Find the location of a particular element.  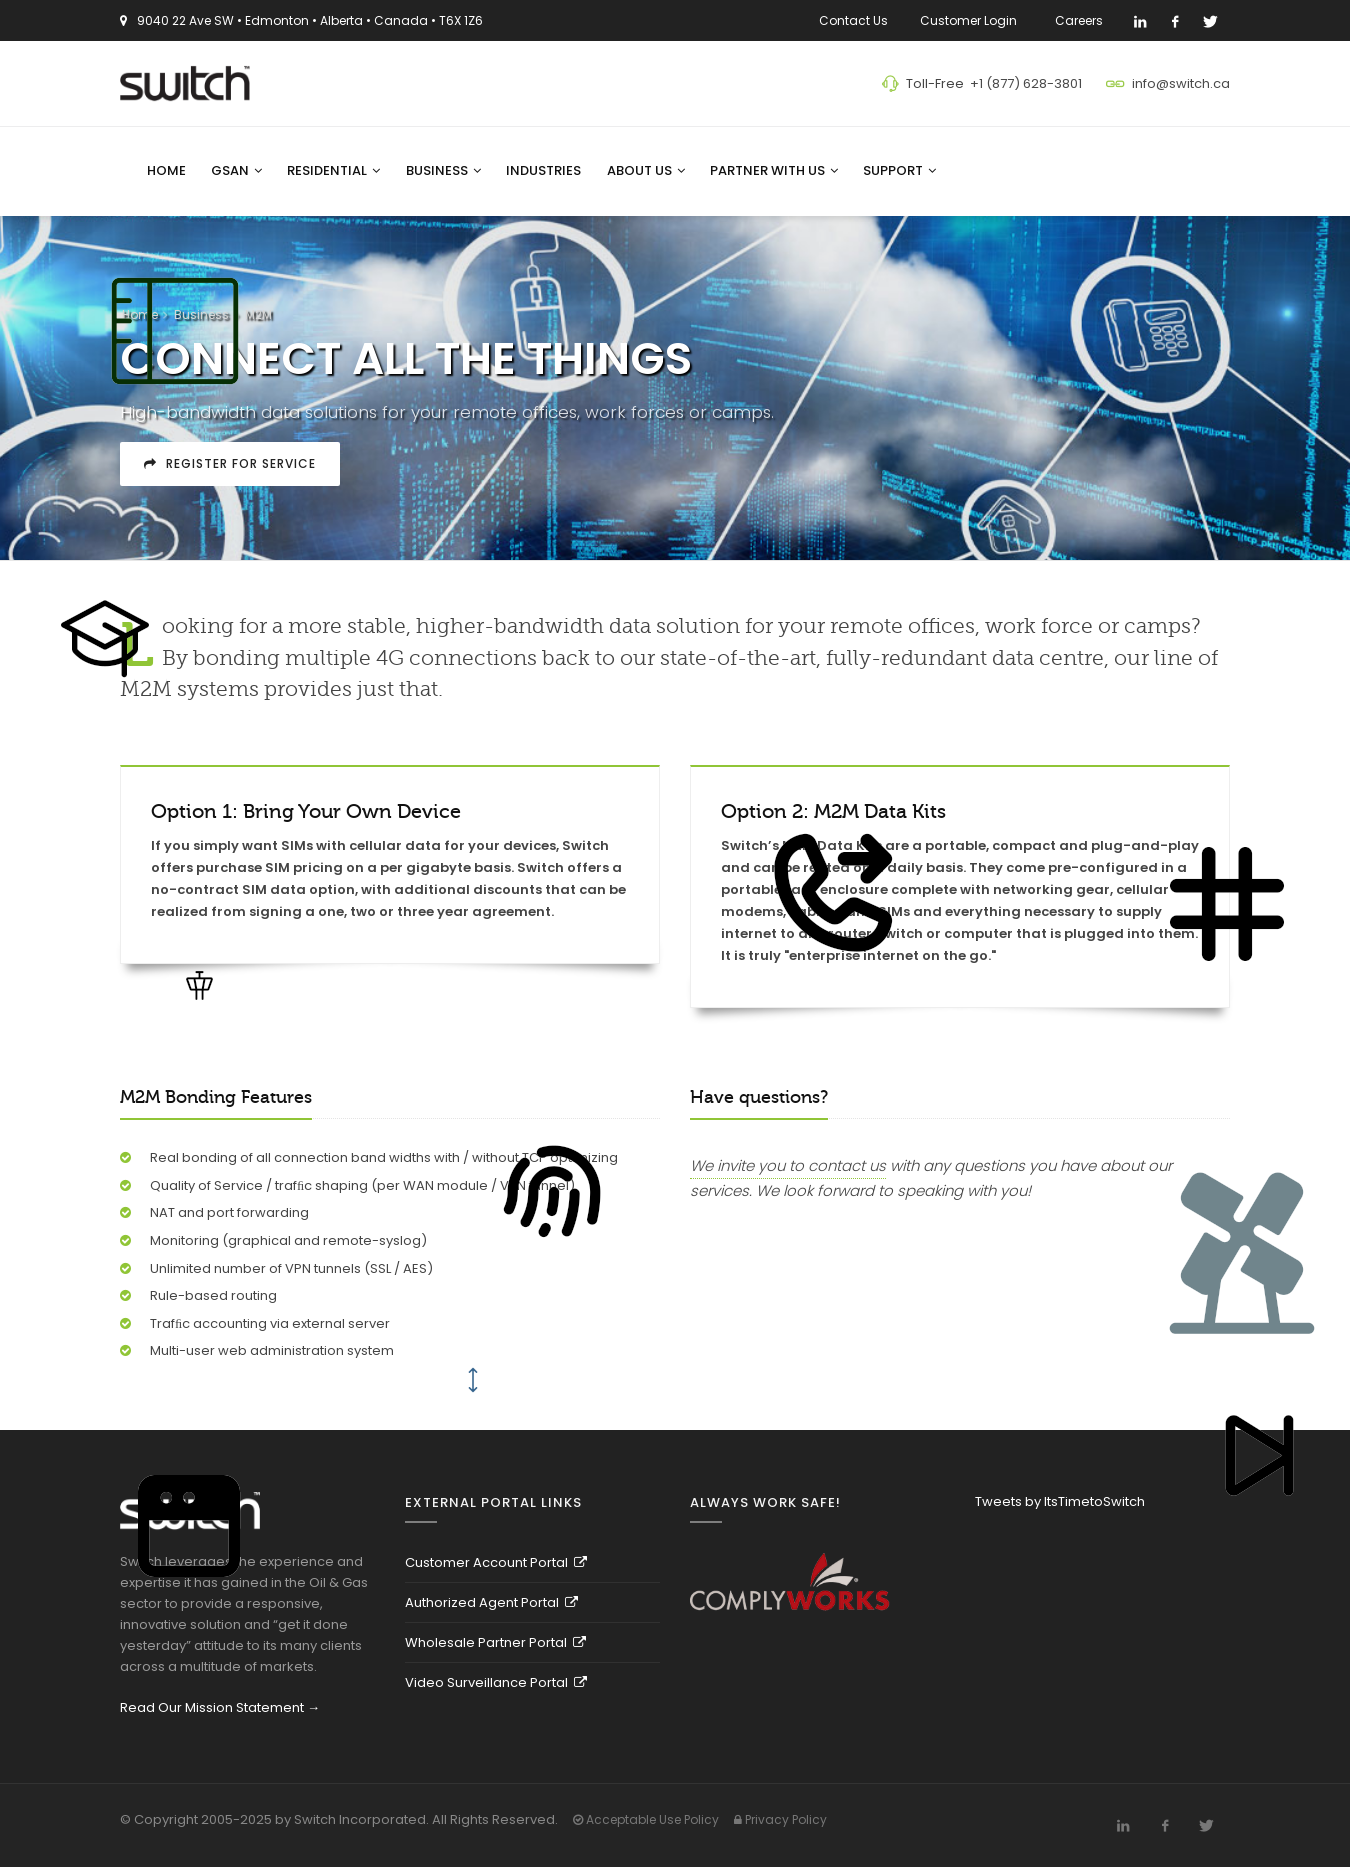

access education or learning resources is located at coordinates (105, 636).